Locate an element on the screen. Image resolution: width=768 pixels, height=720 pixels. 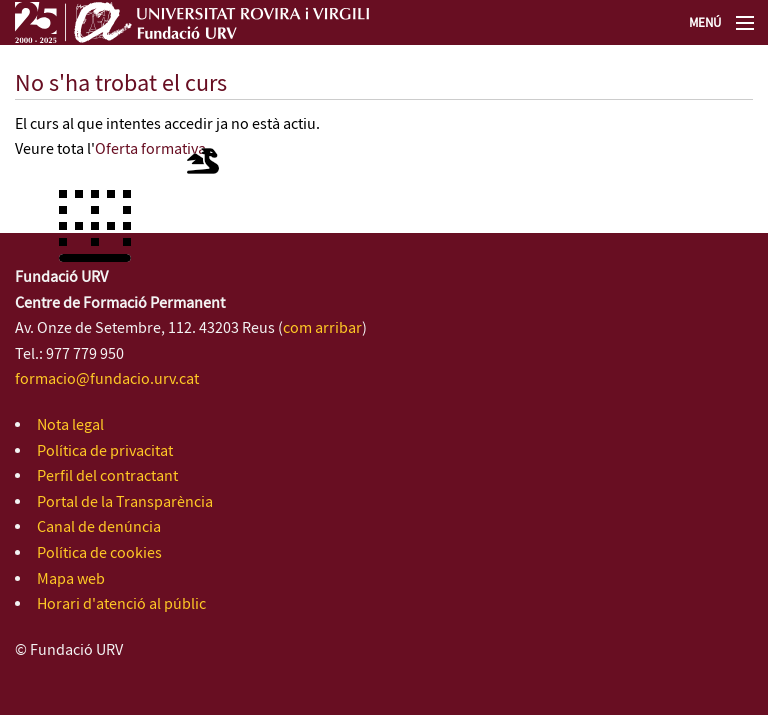
access fantasy or gaming content is located at coordinates (203, 161).